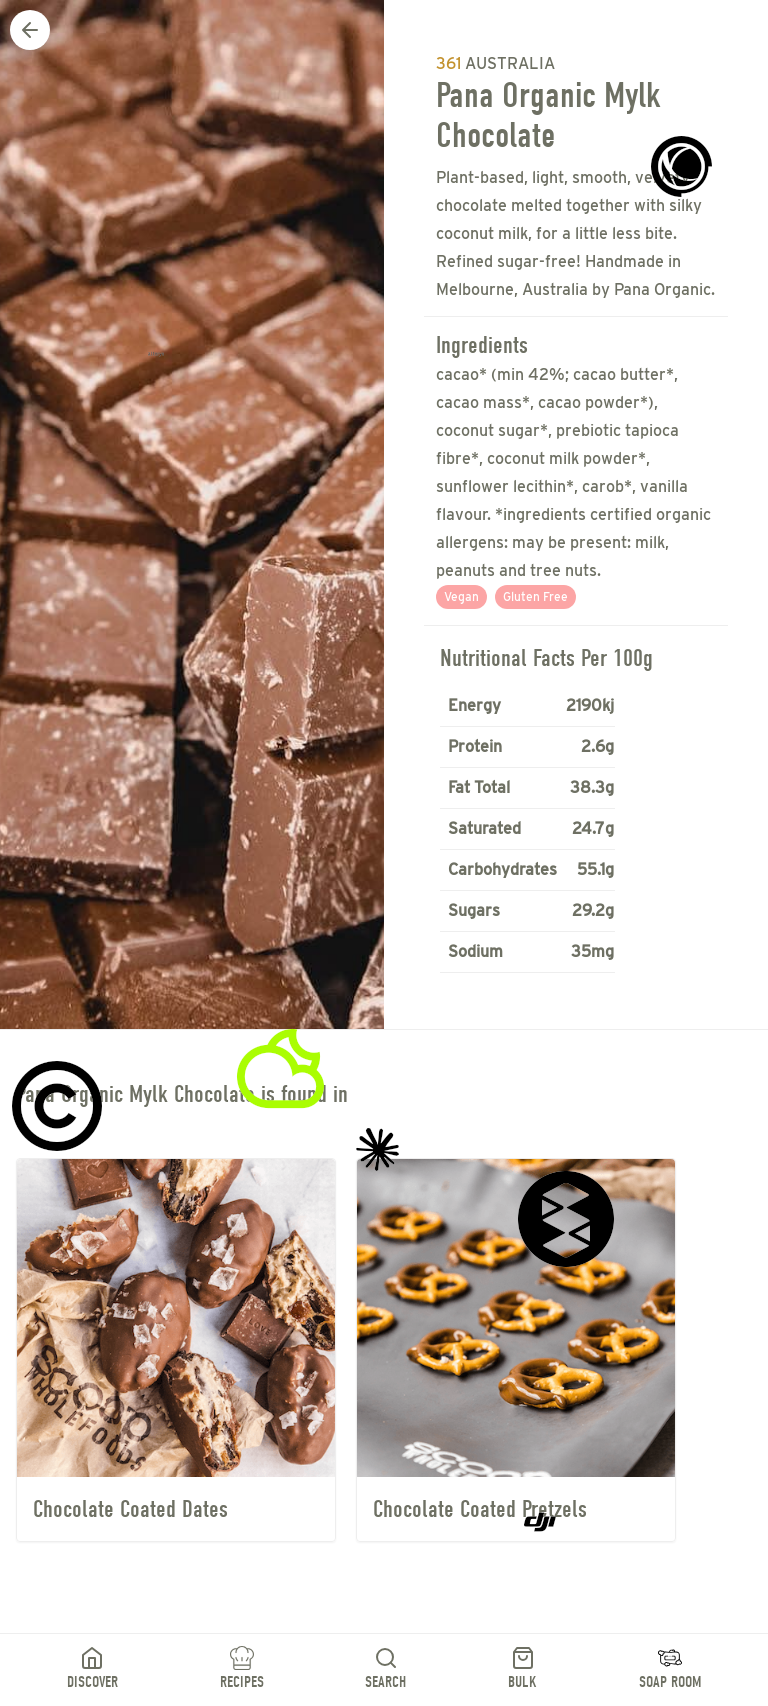 The image size is (768, 1706). What do you see at coordinates (156, 354) in the screenshot?
I see `alteryx logo - link to alteryx data analytics platform` at bounding box center [156, 354].